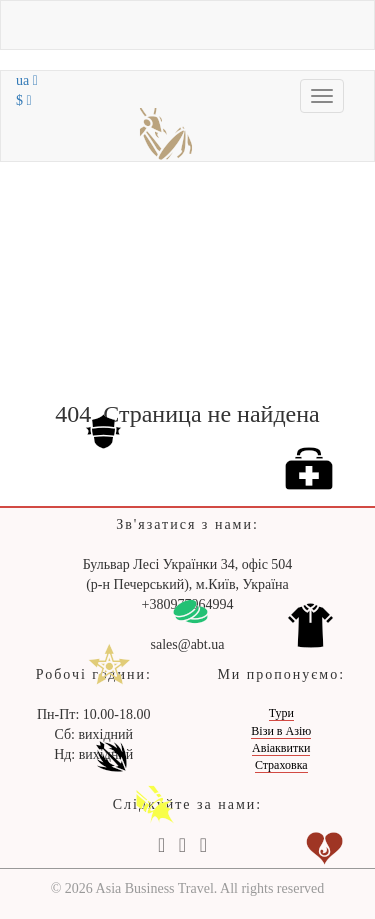 This screenshot has height=919, width=375. Describe the element at coordinates (190, 611) in the screenshot. I see `view your coin balance or currency` at that location.